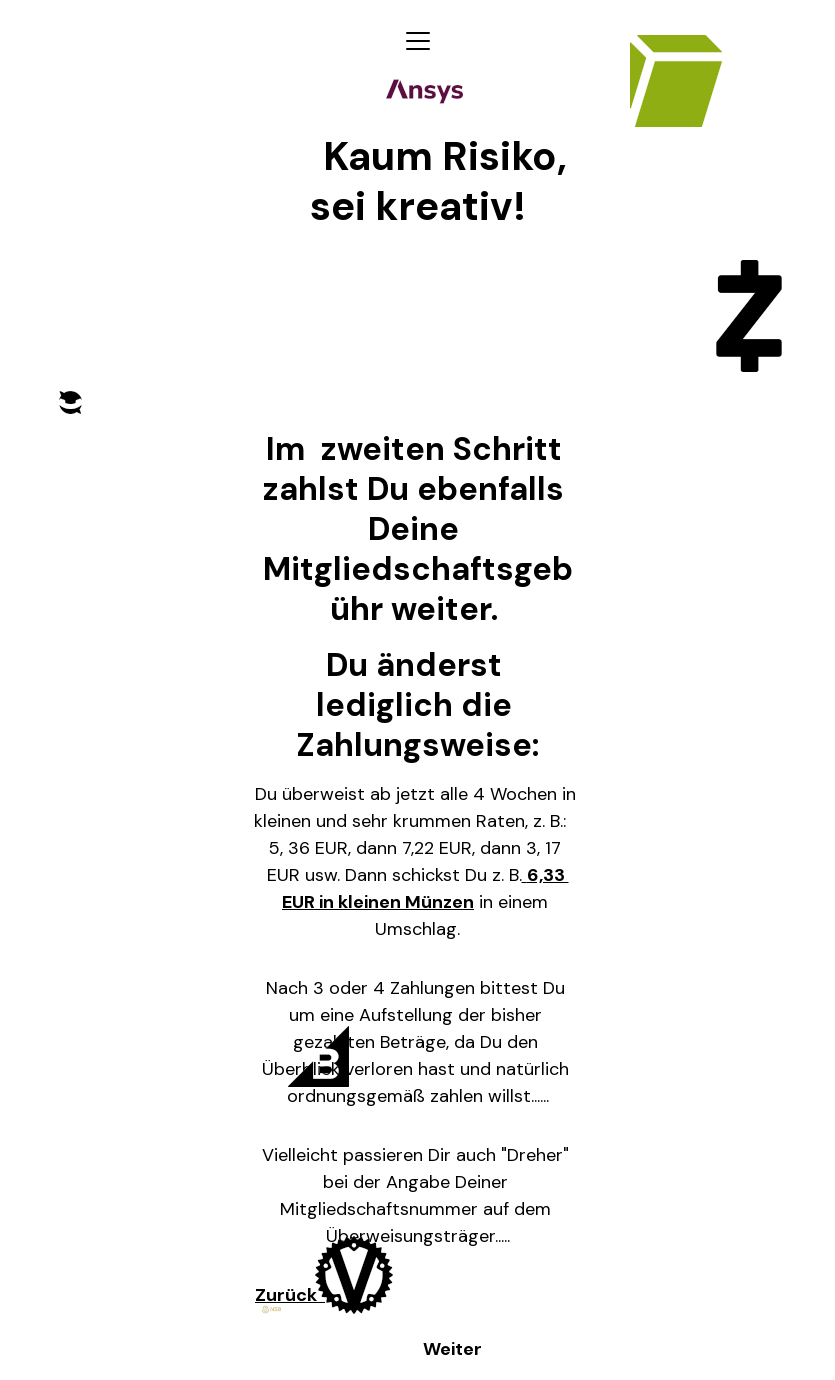  What do you see at coordinates (749, 316) in the screenshot?
I see `send money with zelle` at bounding box center [749, 316].